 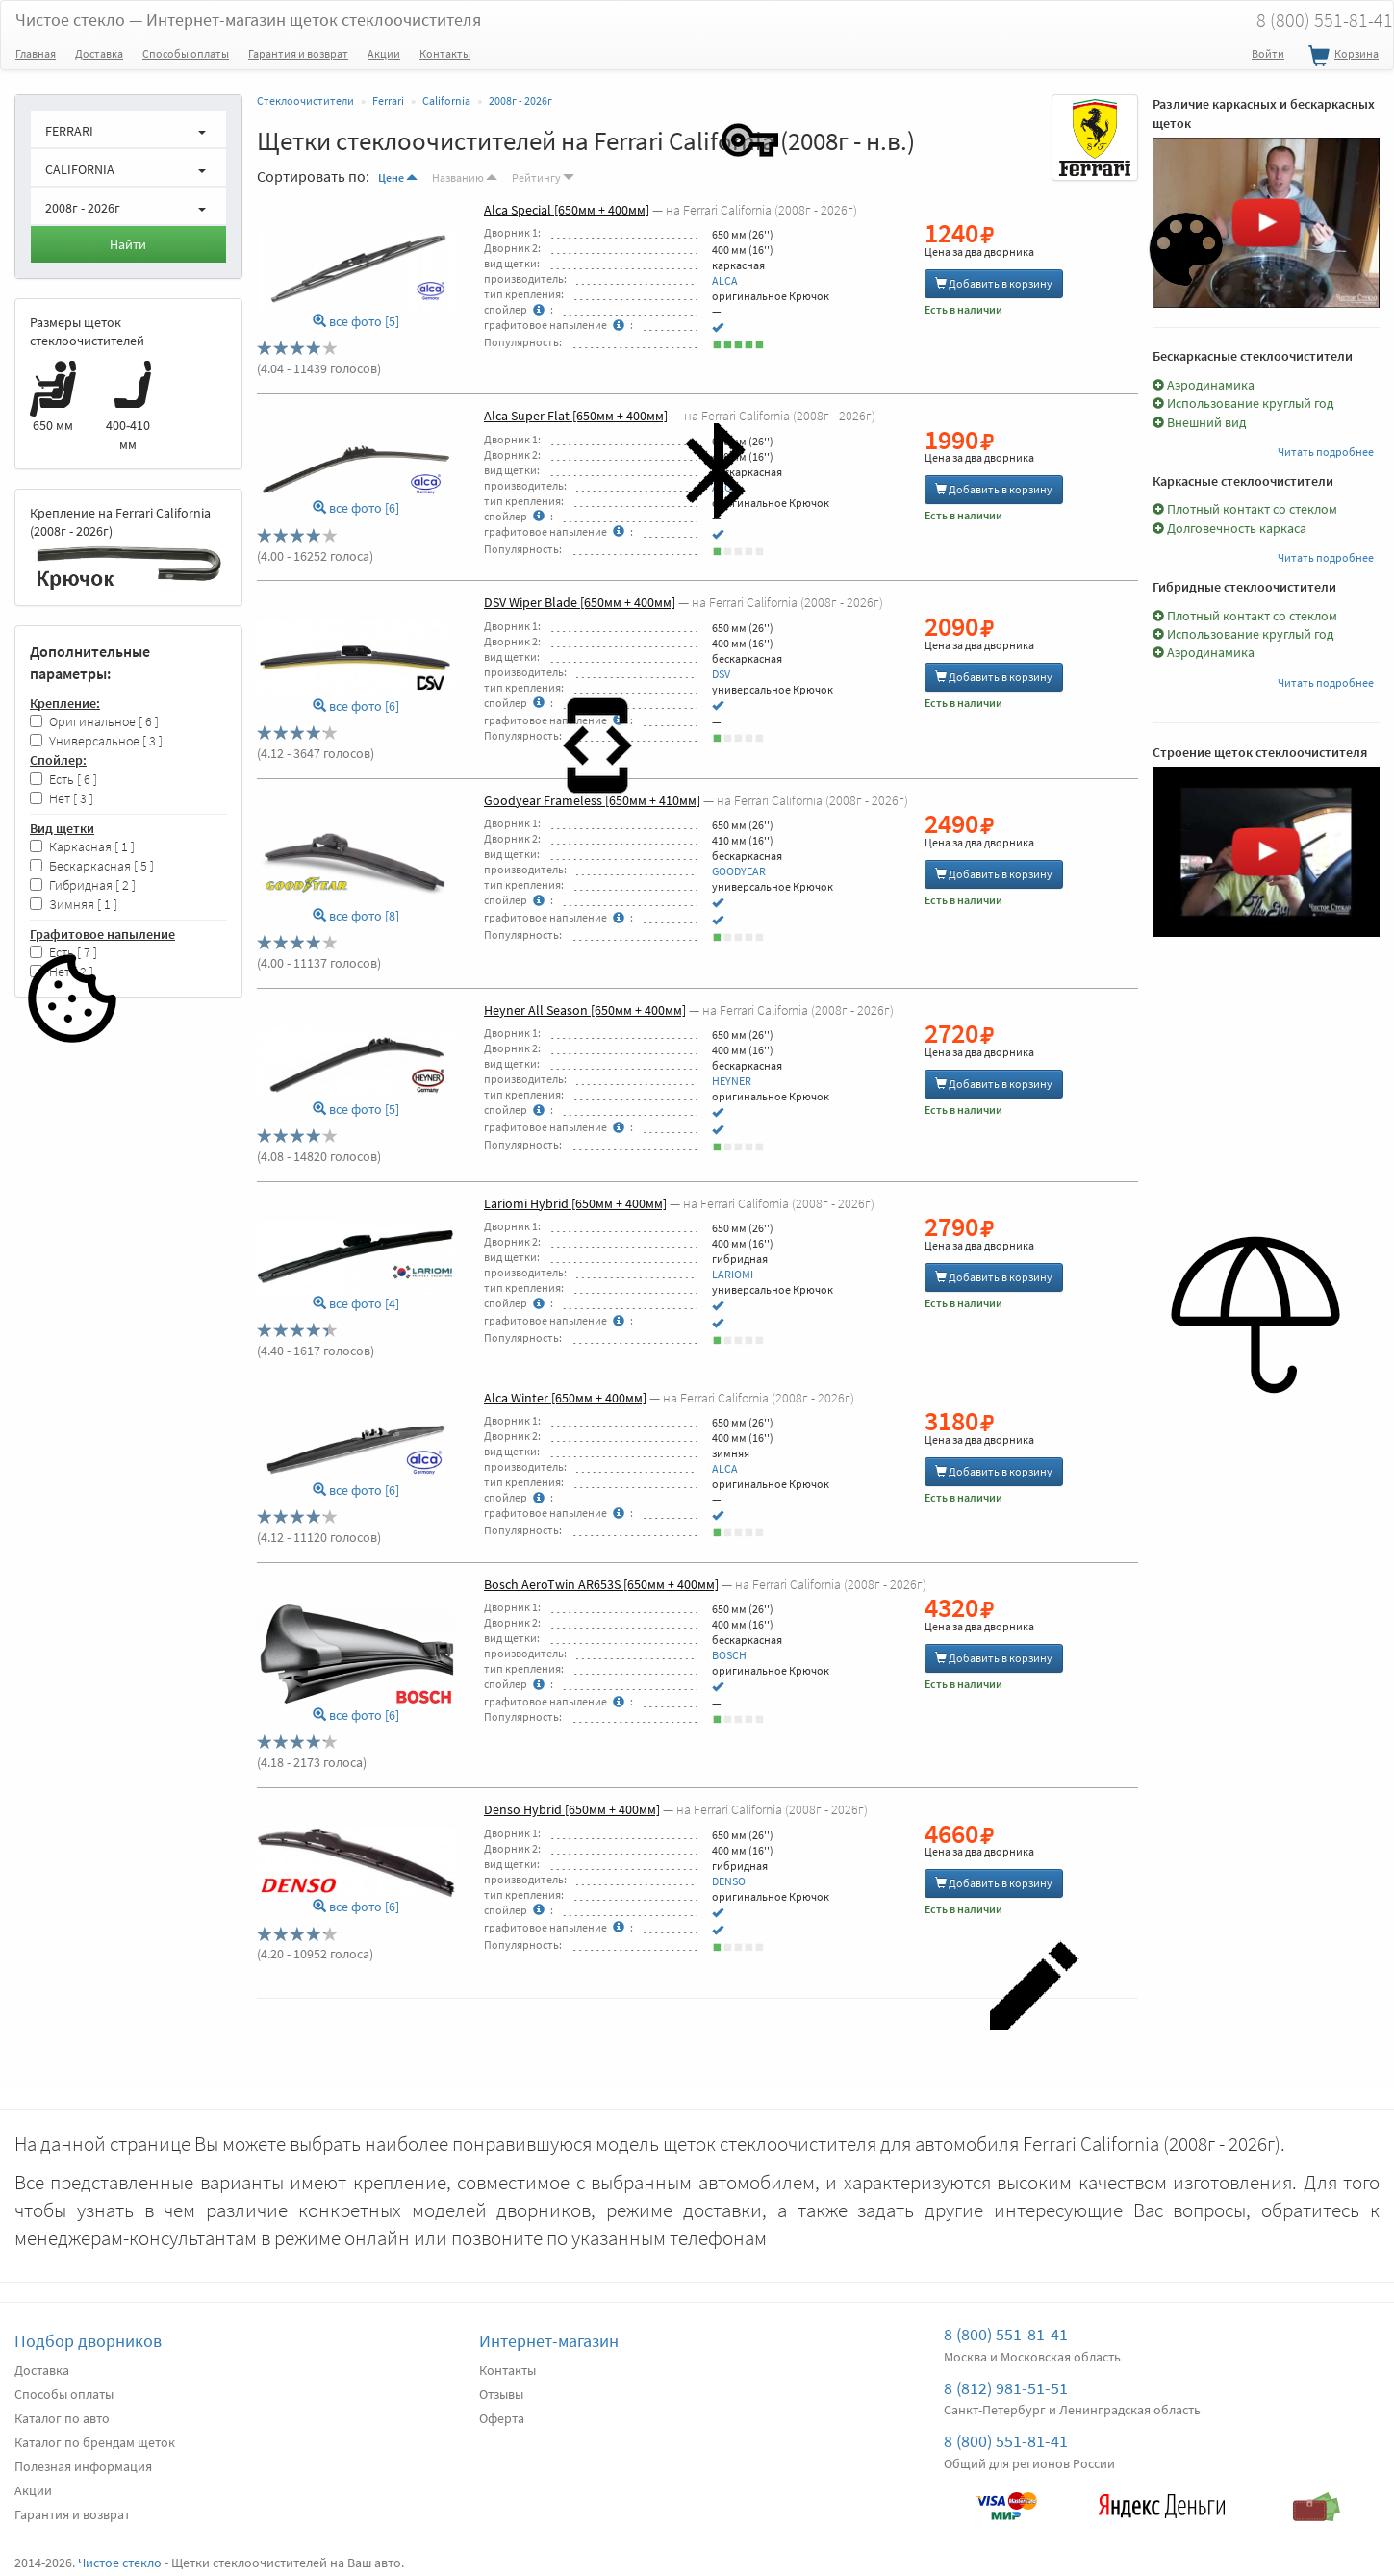 I want to click on view weather protection or rain forecast, so click(x=1255, y=1315).